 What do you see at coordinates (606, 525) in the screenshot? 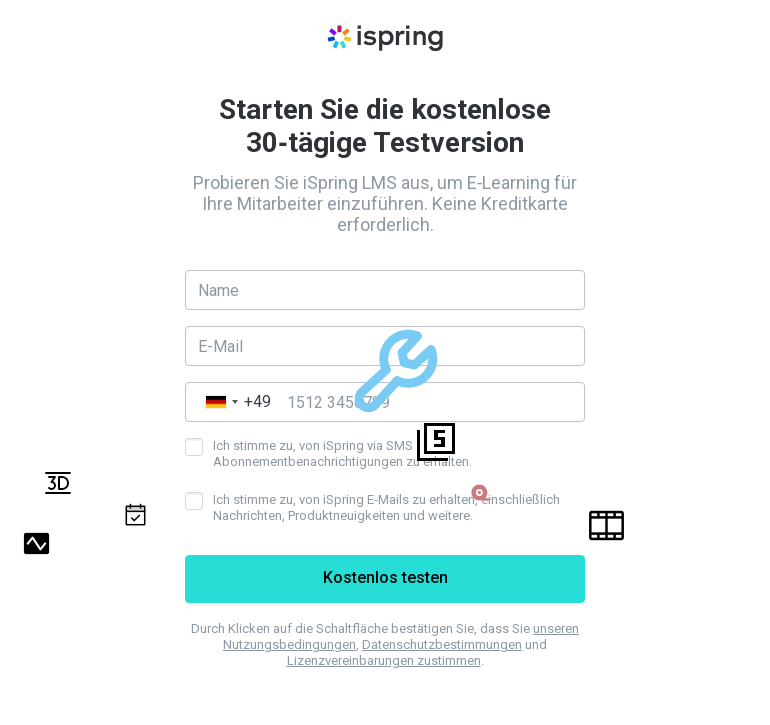
I see `view video or film content` at bounding box center [606, 525].